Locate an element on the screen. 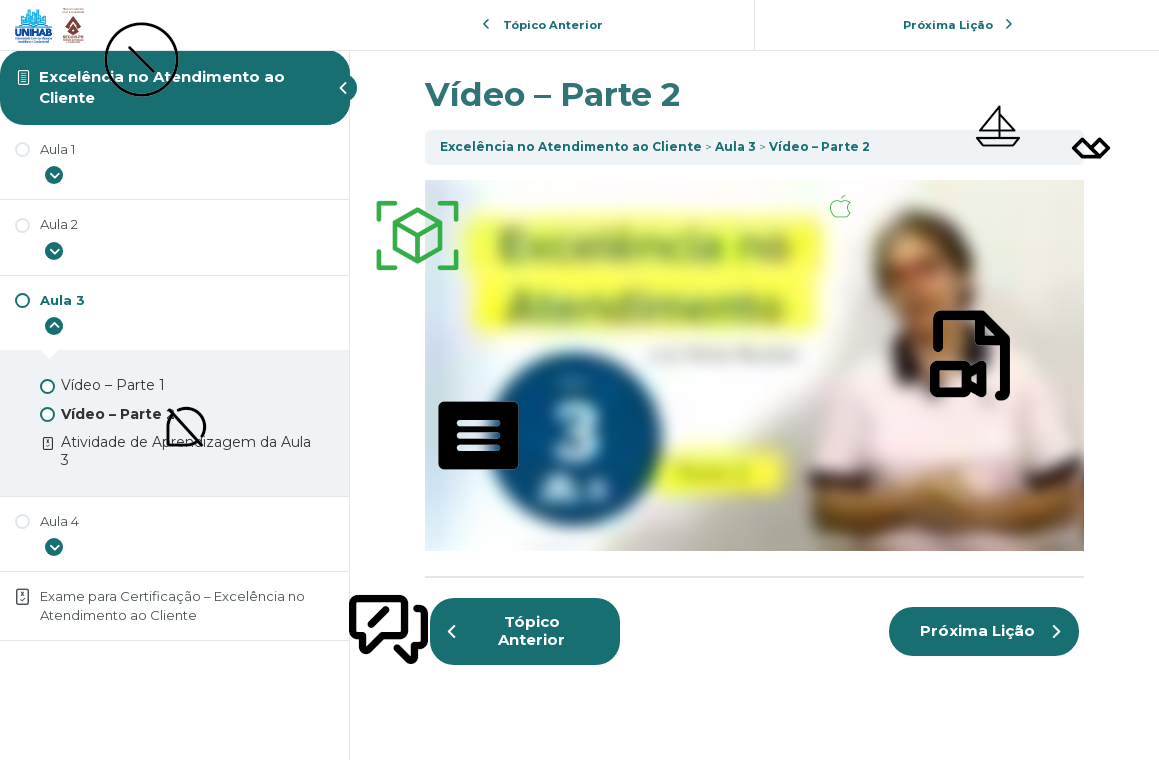 This screenshot has width=1159, height=760. access sailing or boating features is located at coordinates (998, 129).